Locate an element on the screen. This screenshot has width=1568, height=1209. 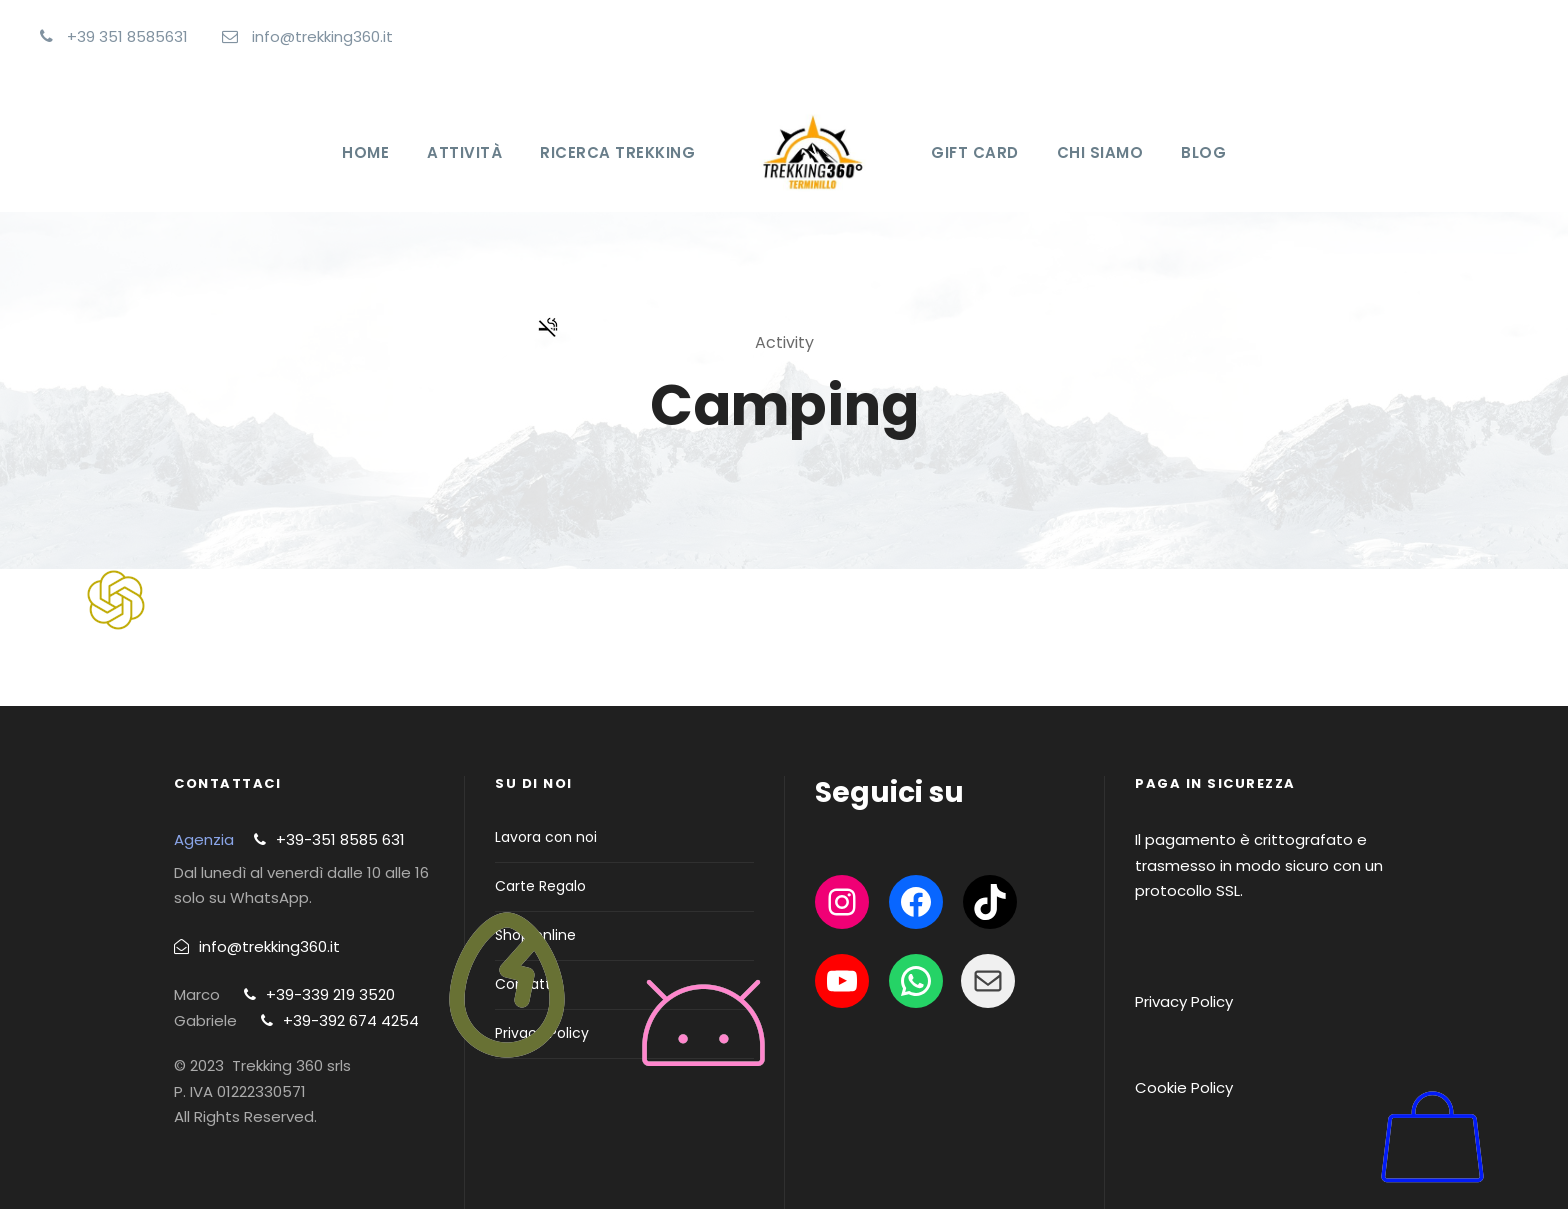
android operating system logo is located at coordinates (703, 1027).